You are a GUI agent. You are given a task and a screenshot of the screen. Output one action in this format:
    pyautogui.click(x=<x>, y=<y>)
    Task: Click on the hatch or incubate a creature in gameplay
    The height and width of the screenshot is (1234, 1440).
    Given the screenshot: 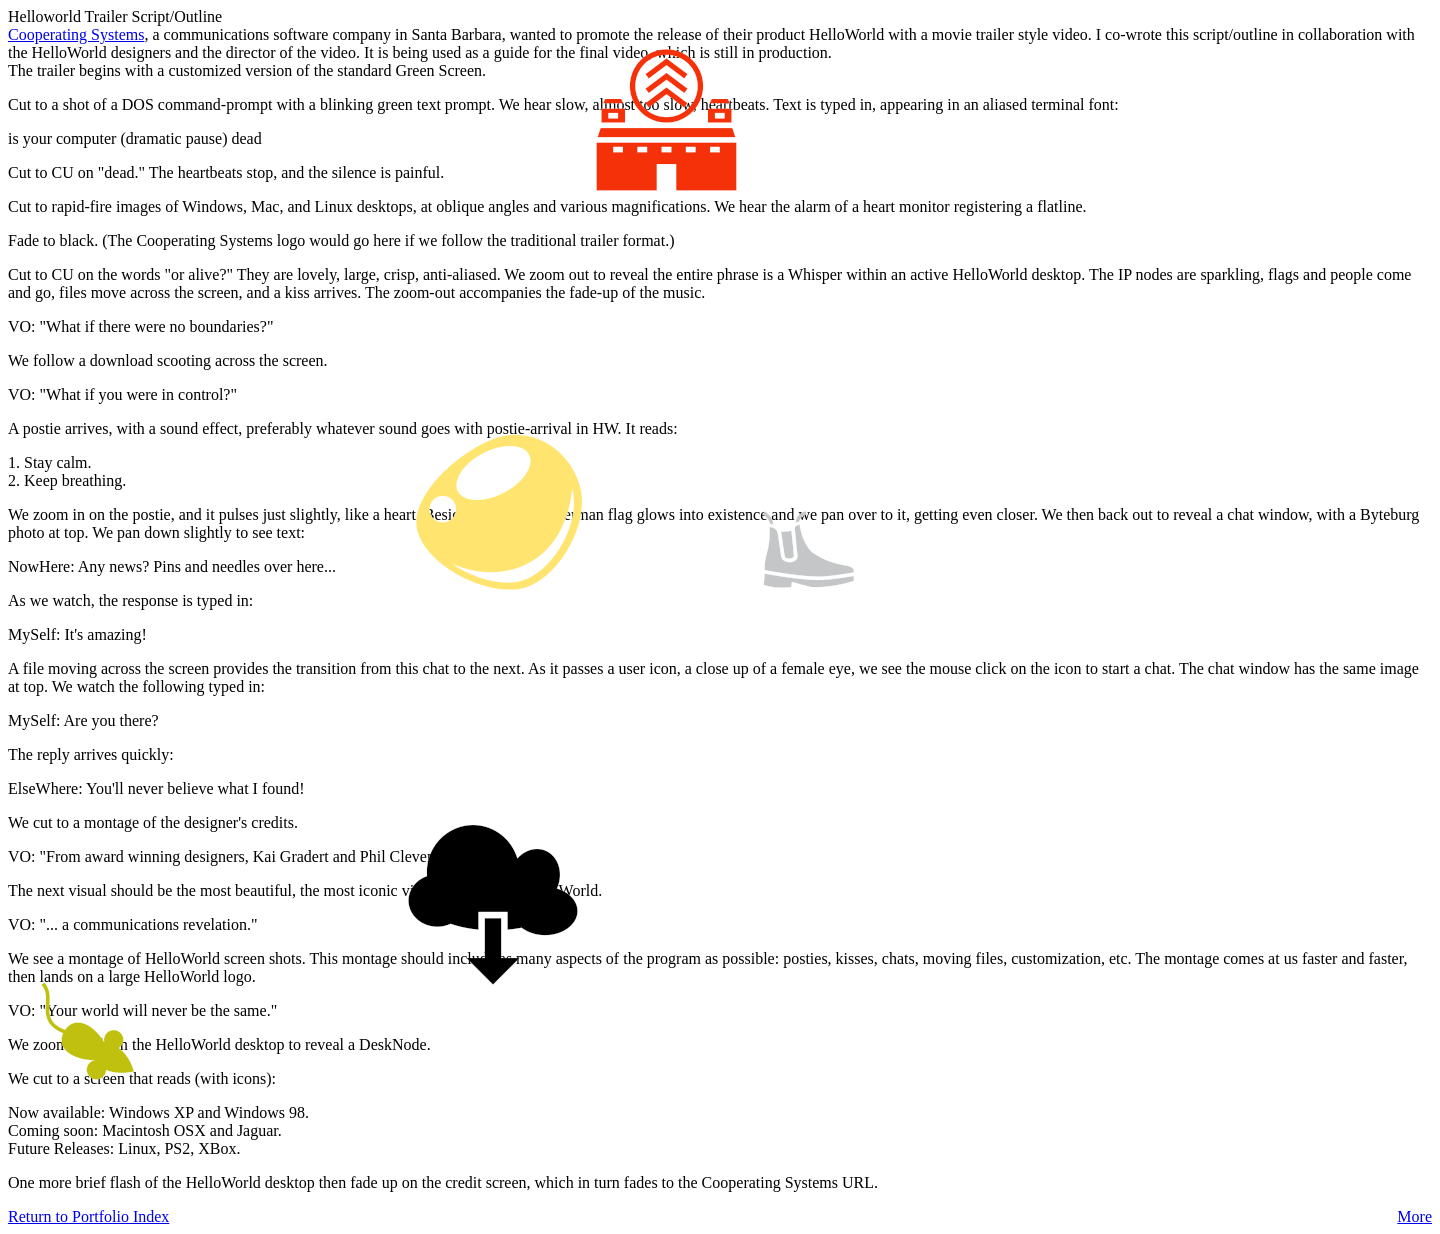 What is the action you would take?
    pyautogui.click(x=498, y=513)
    